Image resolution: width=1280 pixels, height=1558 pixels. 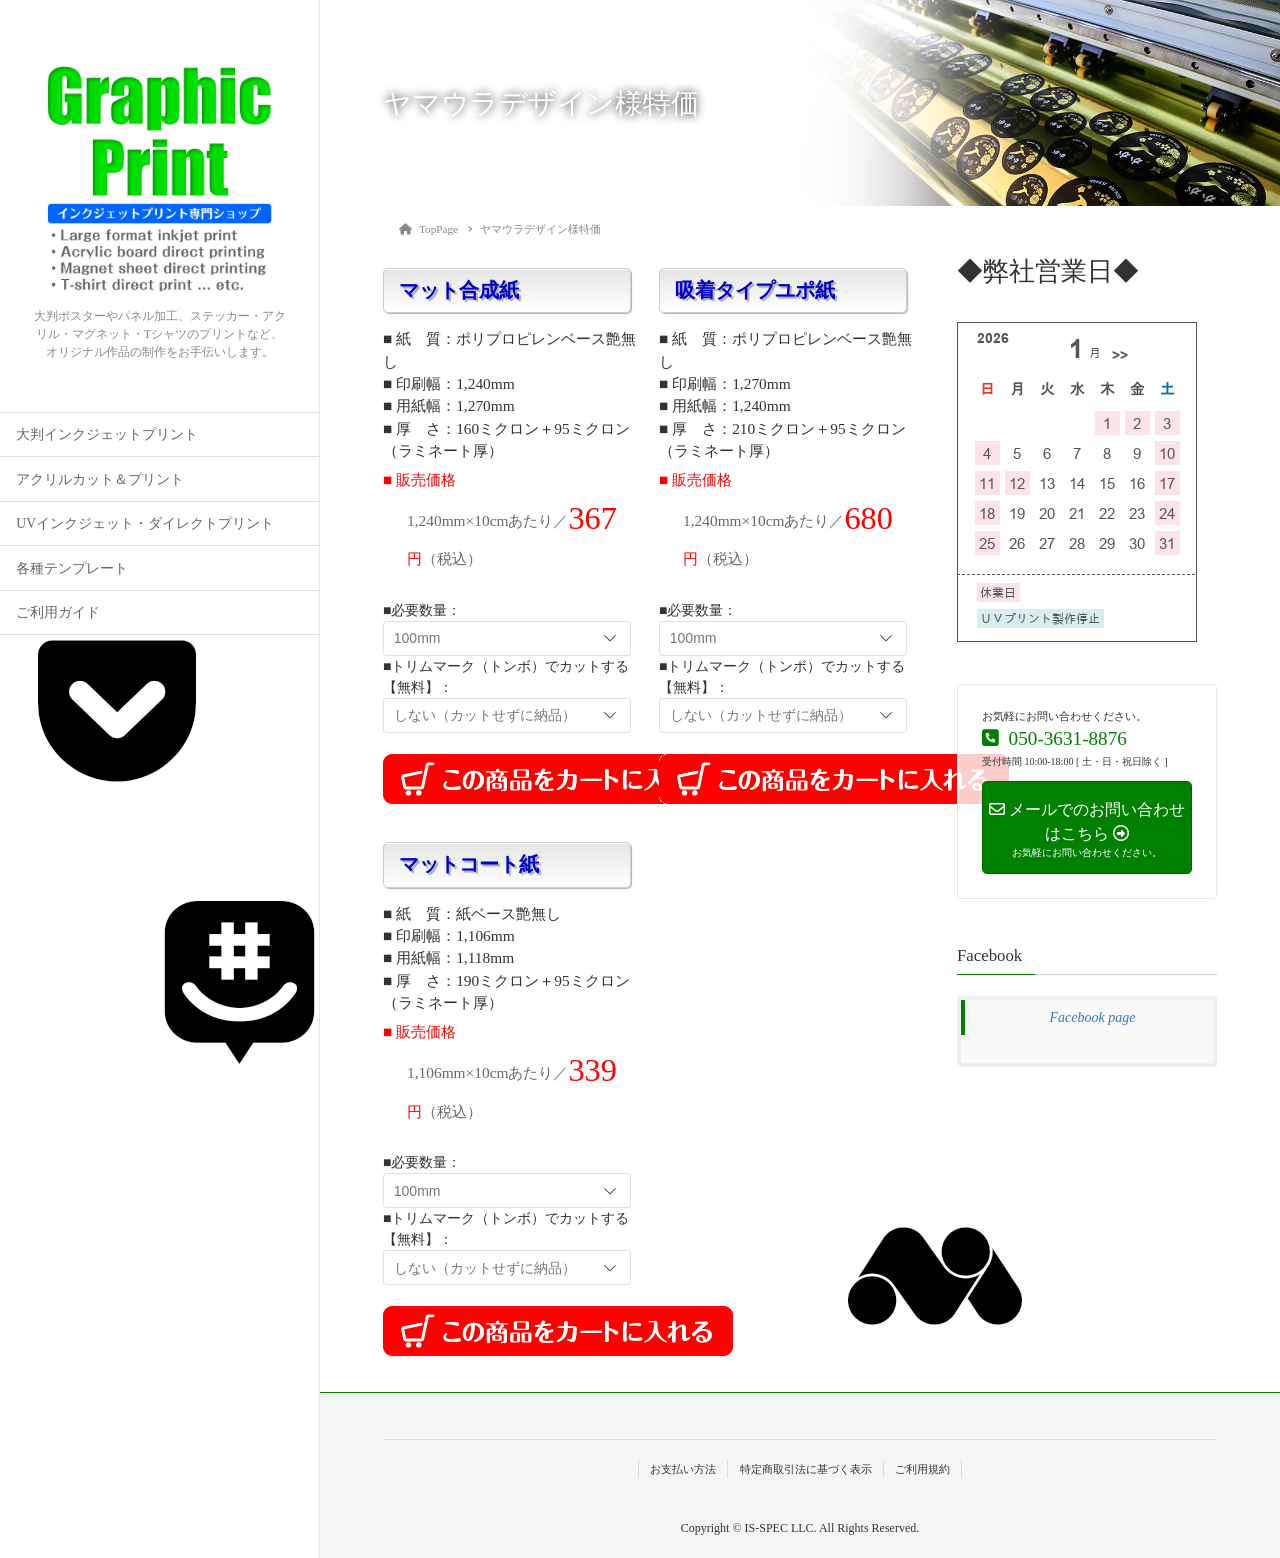 I want to click on save to pocket for later reading, so click(x=117, y=711).